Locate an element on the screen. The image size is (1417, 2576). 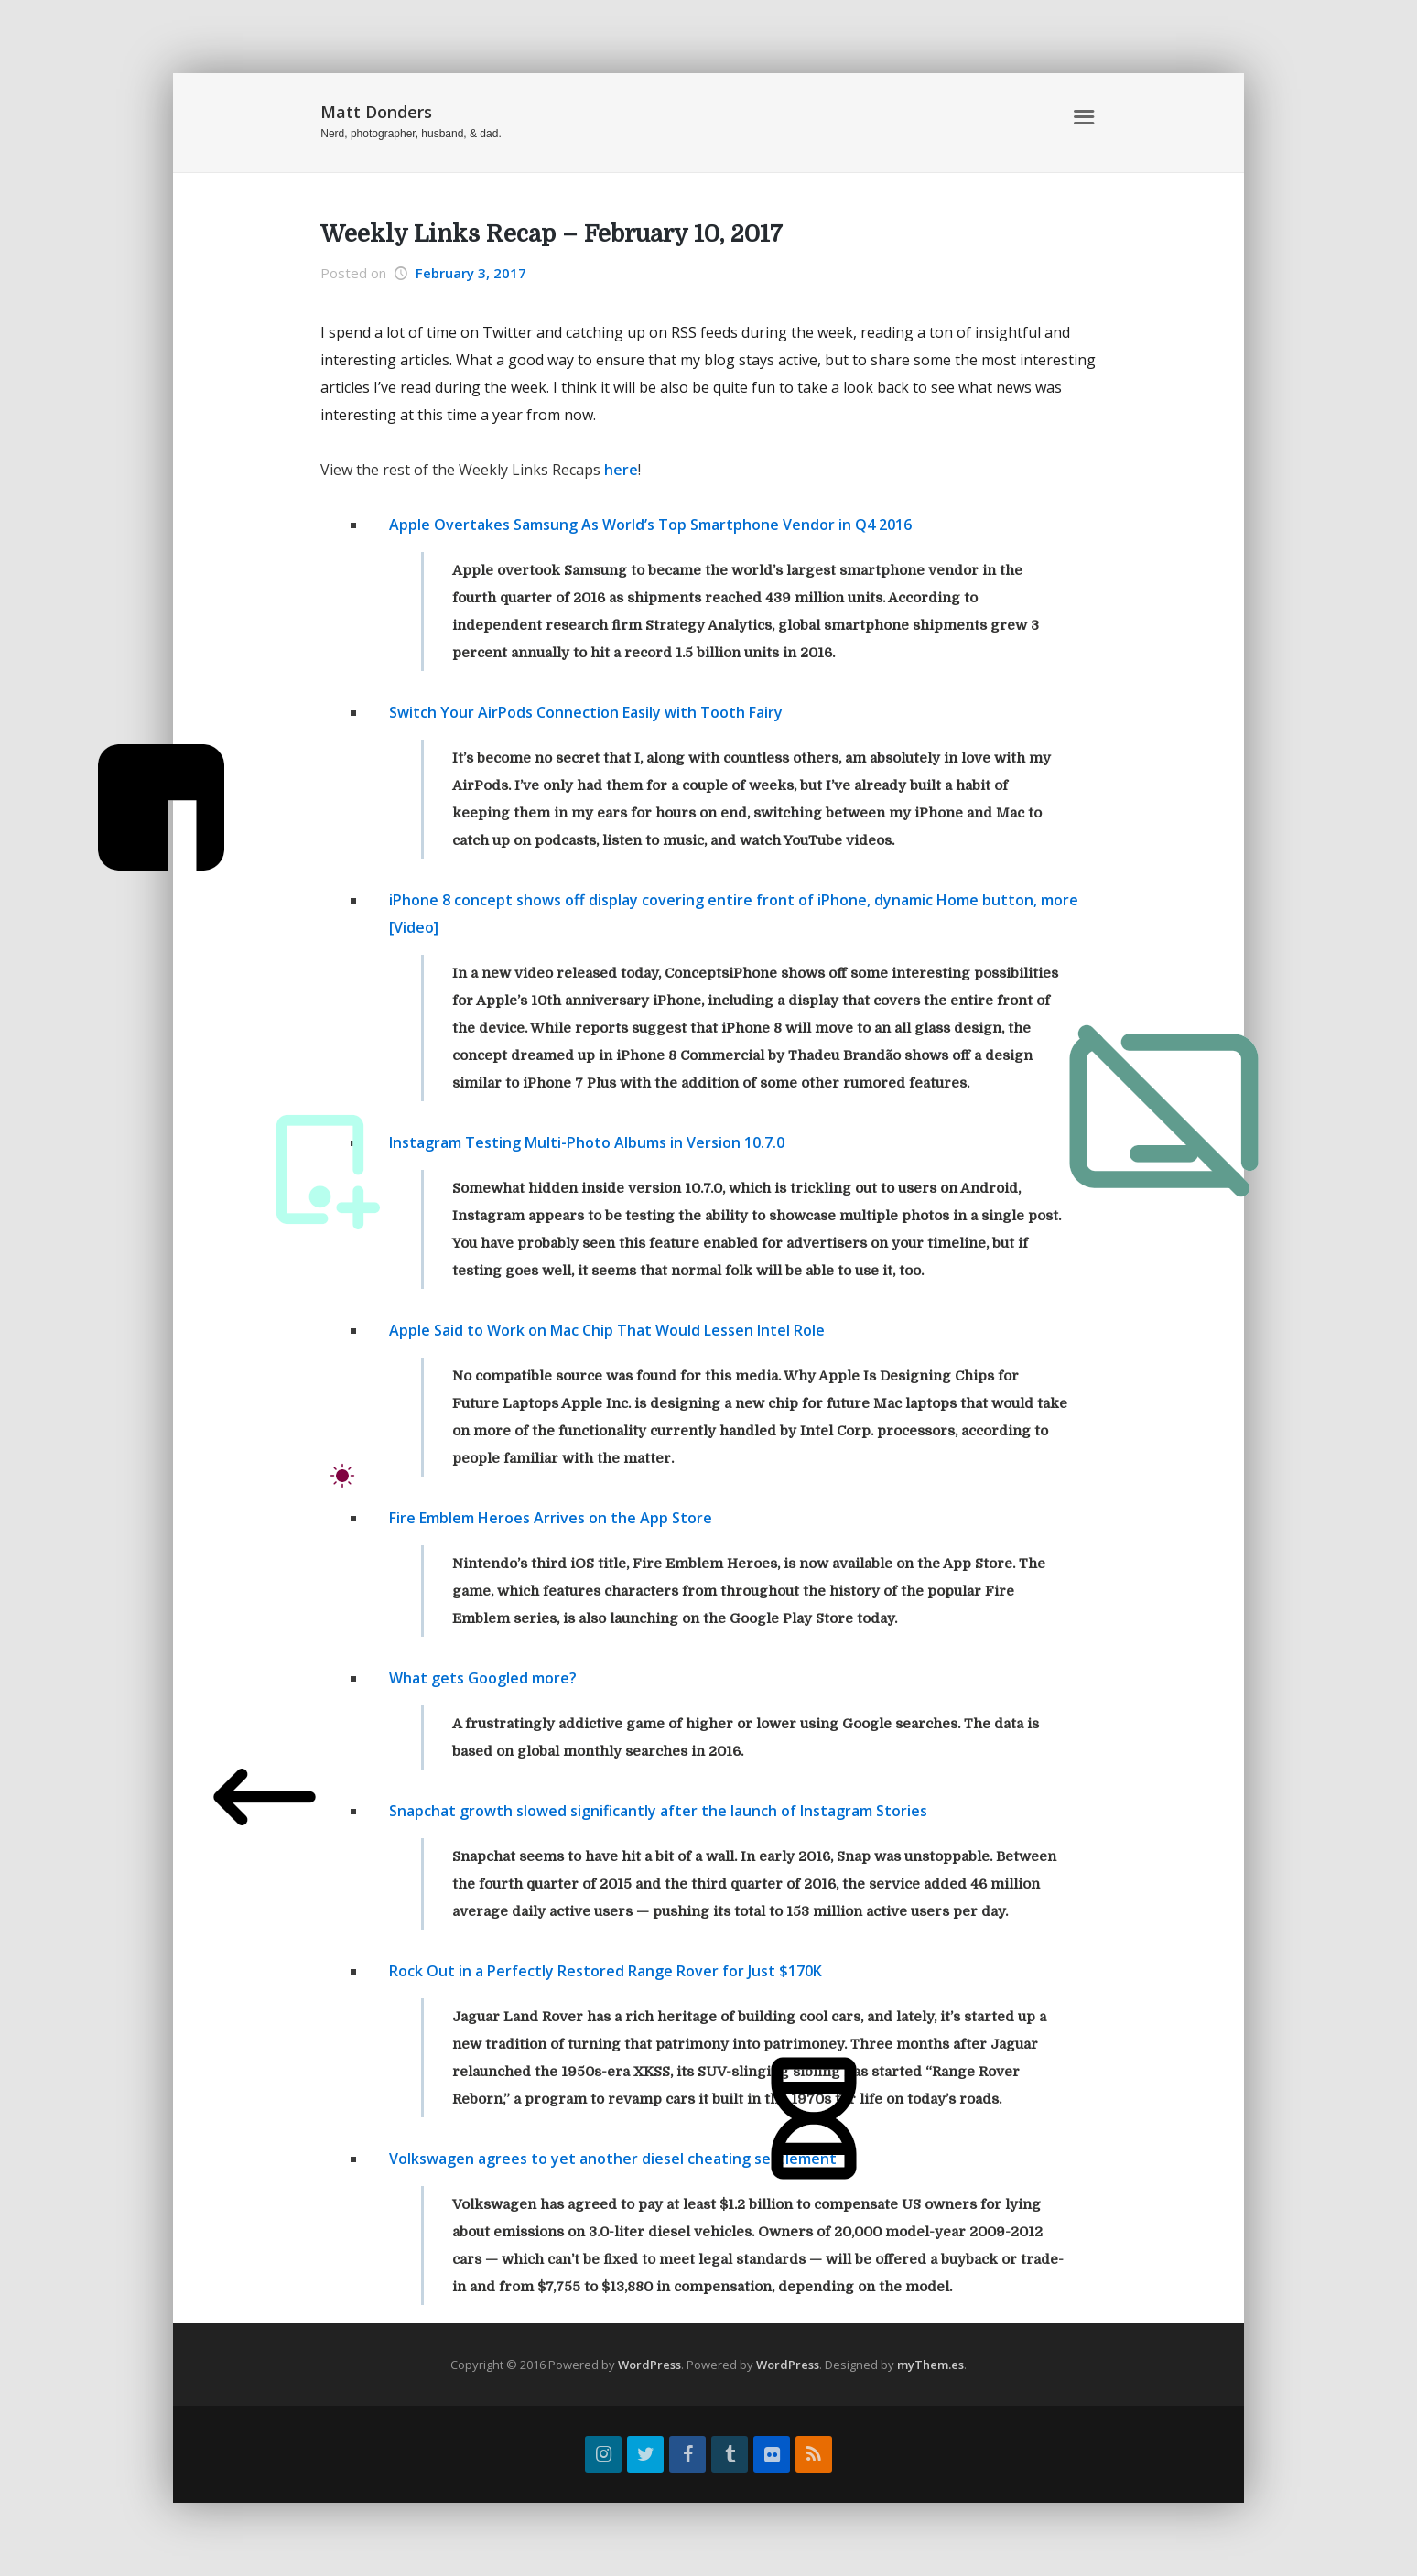
go back to the previous page is located at coordinates (265, 1797).